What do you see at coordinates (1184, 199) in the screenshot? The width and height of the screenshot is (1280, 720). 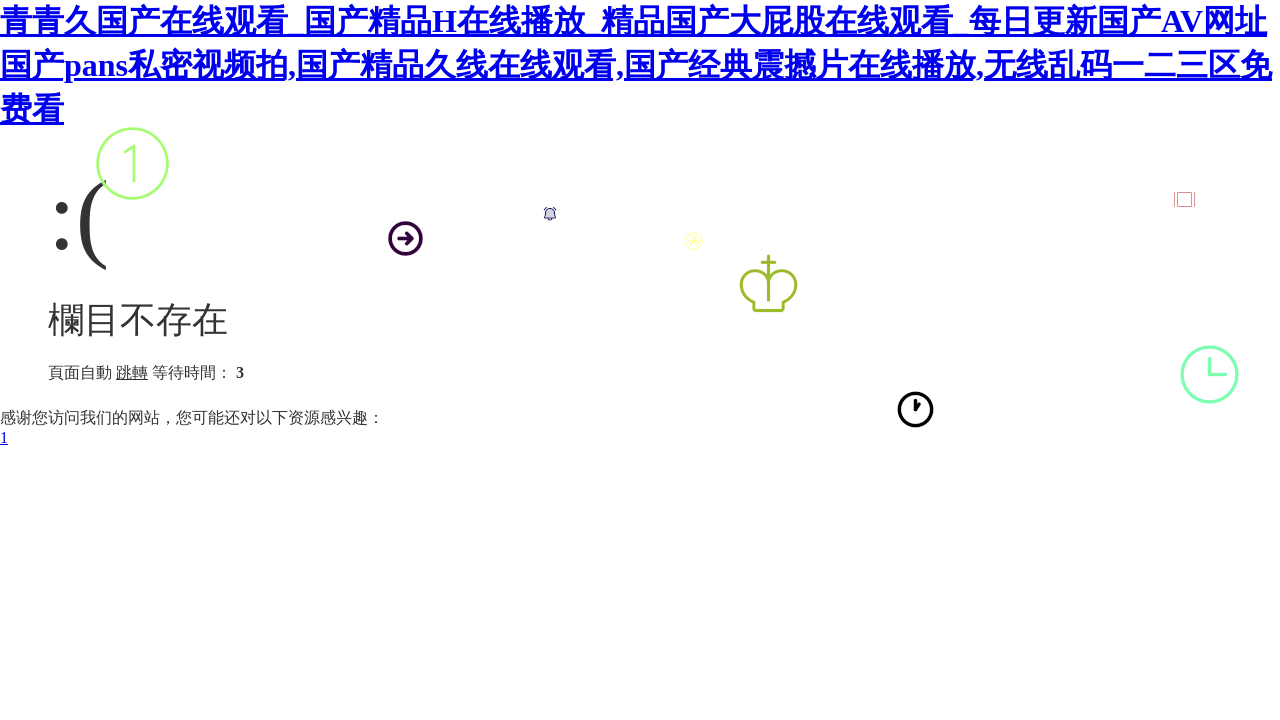 I see `start a slideshow presentation` at bounding box center [1184, 199].